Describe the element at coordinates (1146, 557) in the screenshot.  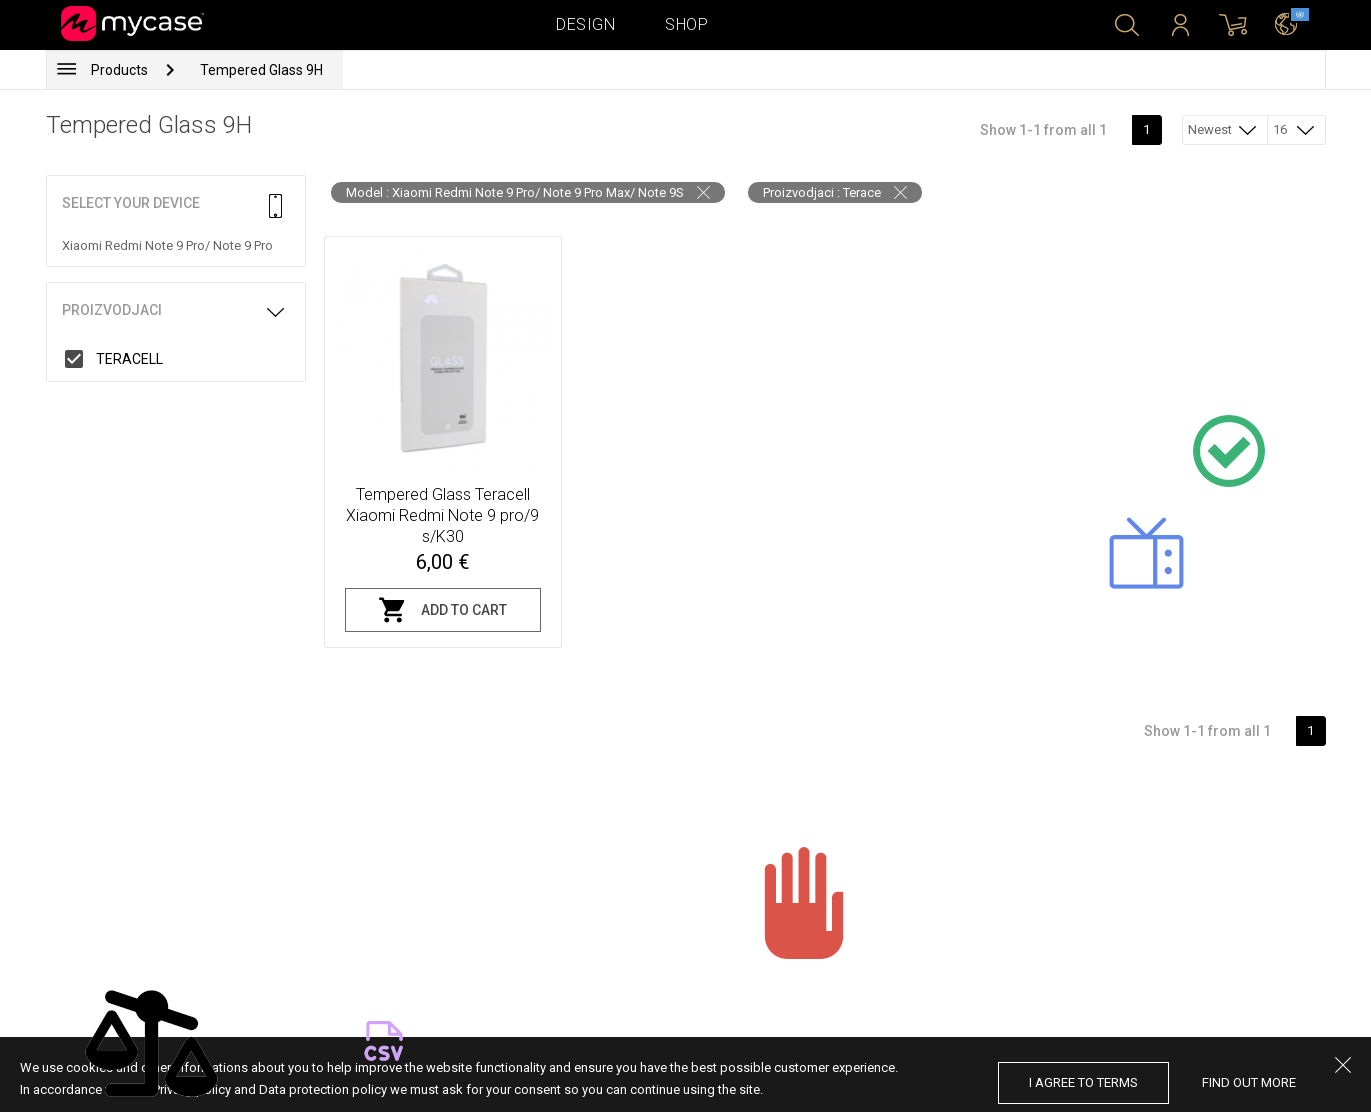
I see `access TV or video streaming features` at that location.